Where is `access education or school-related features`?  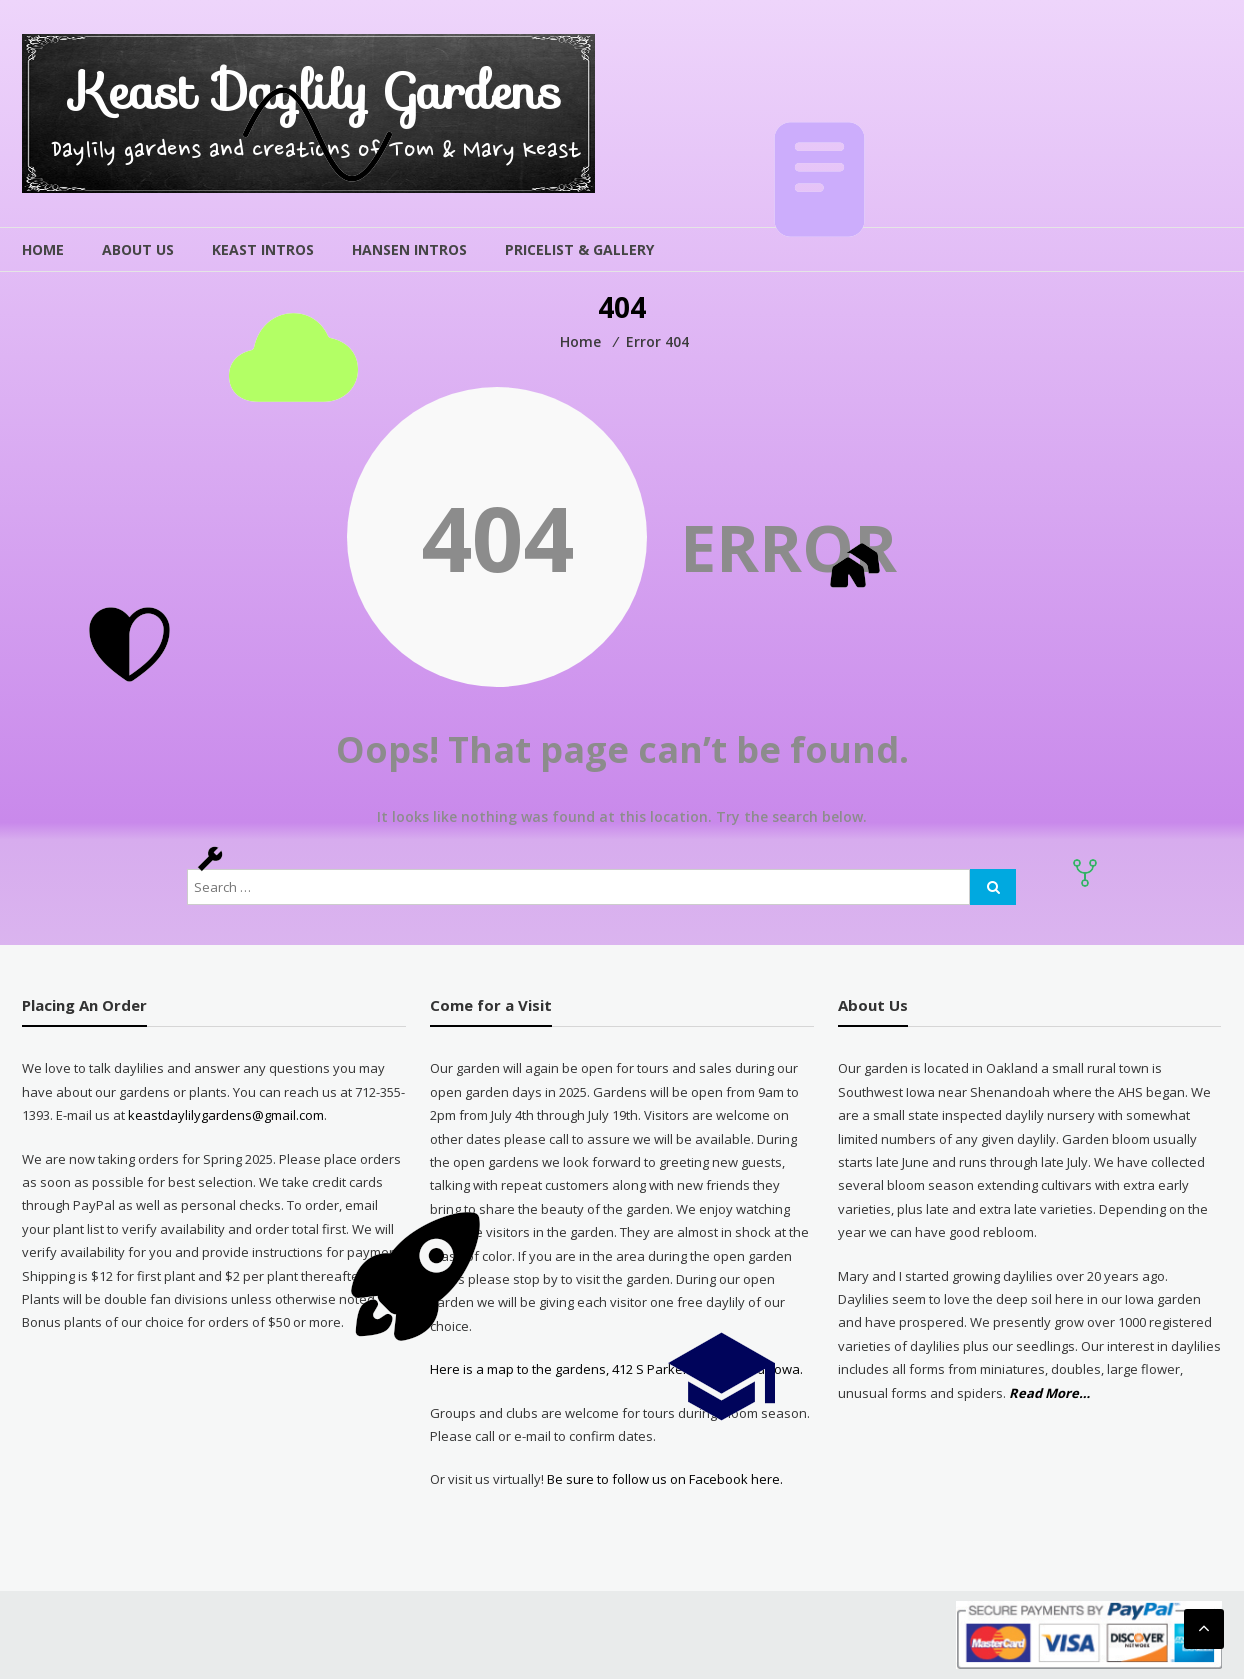
access education or school-related features is located at coordinates (721, 1376).